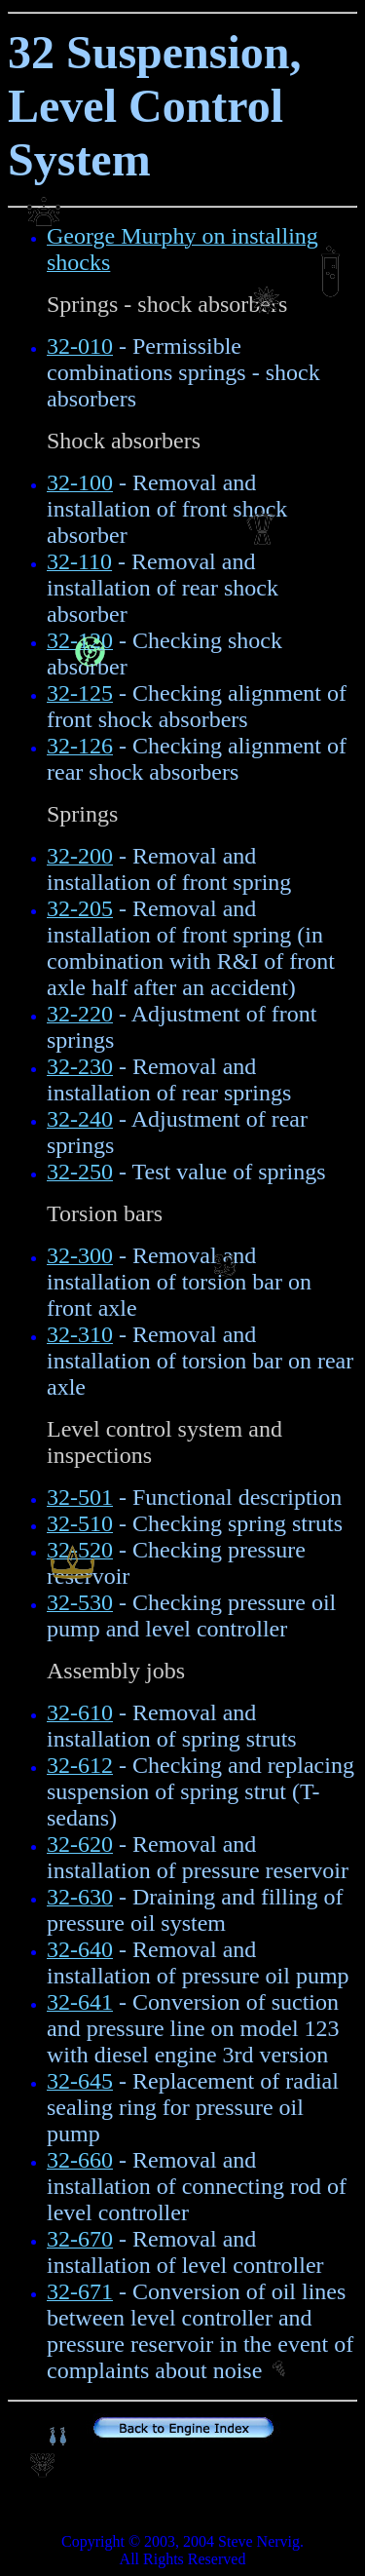 Image resolution: width=365 pixels, height=2576 pixels. Describe the element at coordinates (330, 271) in the screenshot. I see `view potion or chemical inventory` at that location.